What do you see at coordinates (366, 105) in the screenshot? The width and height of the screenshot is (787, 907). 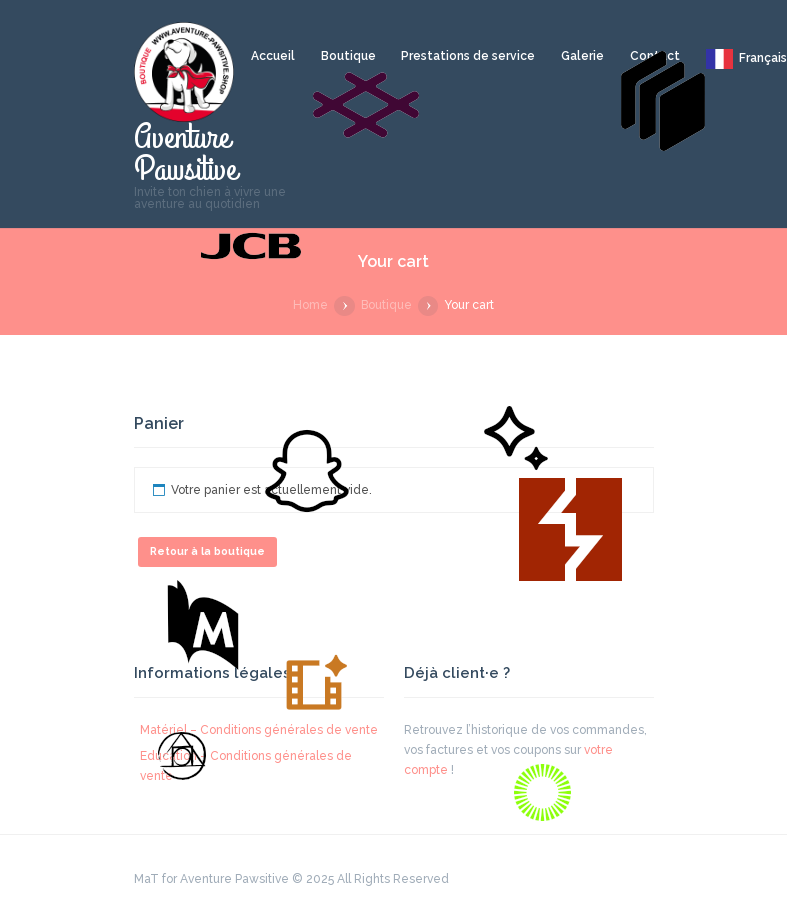 I see `traefik mesh service logo` at bounding box center [366, 105].